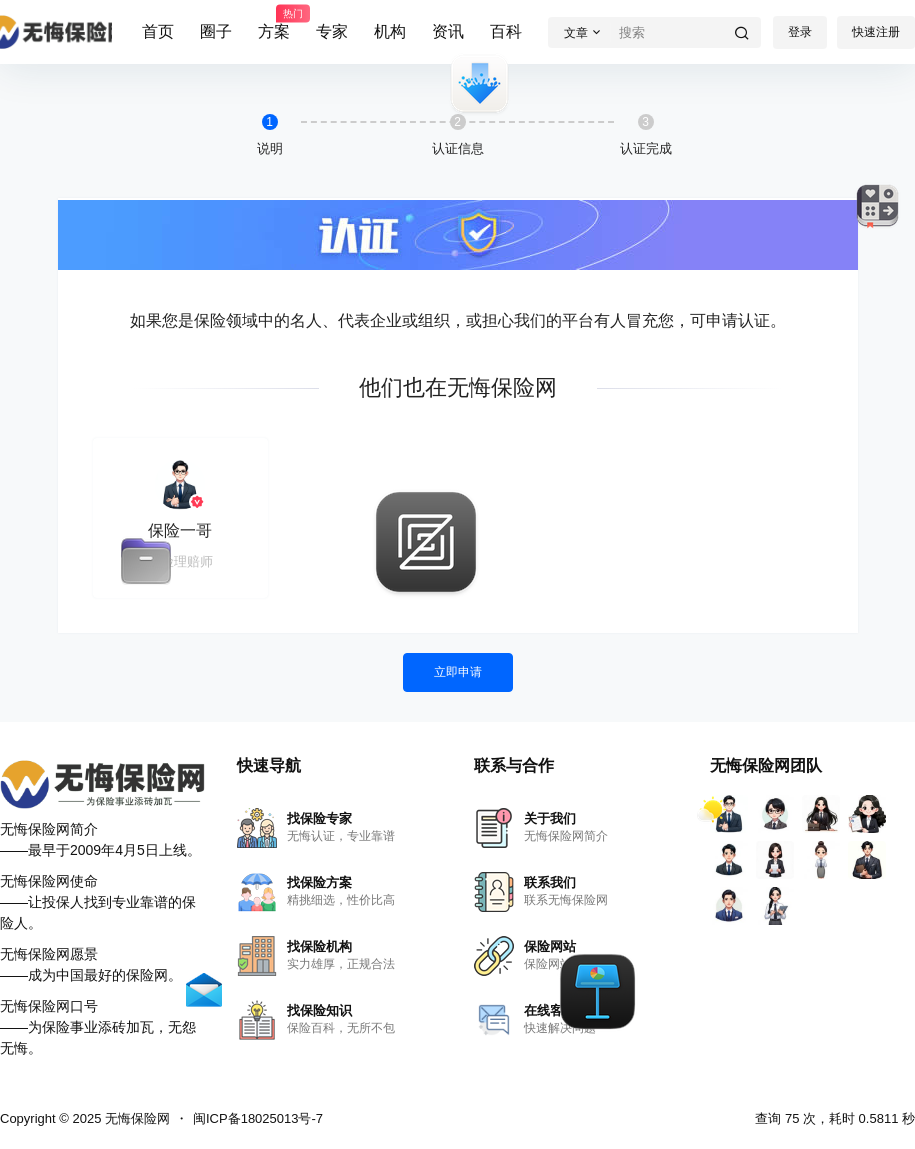  What do you see at coordinates (204, 991) in the screenshot?
I see `open the mail app` at bounding box center [204, 991].